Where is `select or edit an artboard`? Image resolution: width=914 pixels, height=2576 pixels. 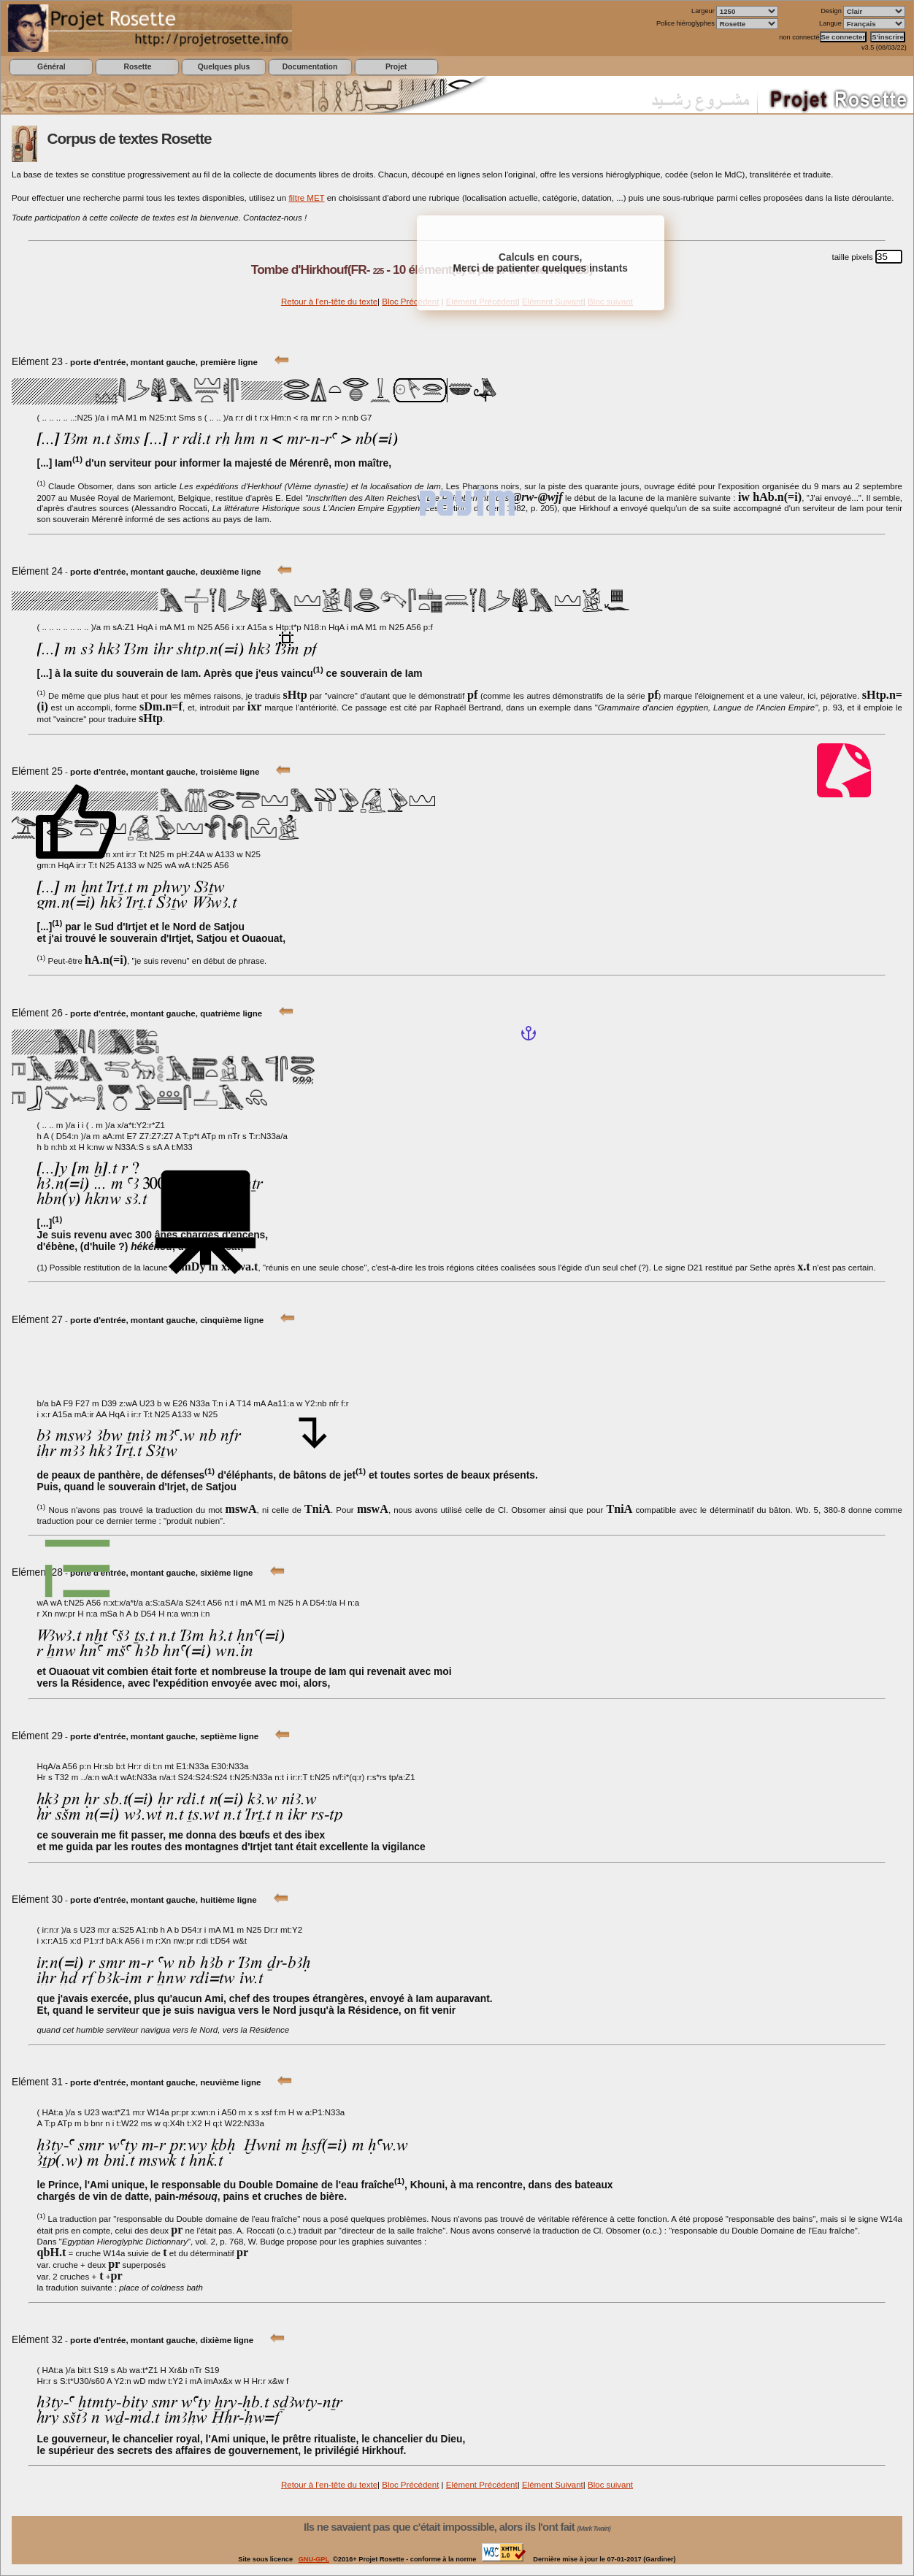
select or edit an artboard is located at coordinates (286, 639).